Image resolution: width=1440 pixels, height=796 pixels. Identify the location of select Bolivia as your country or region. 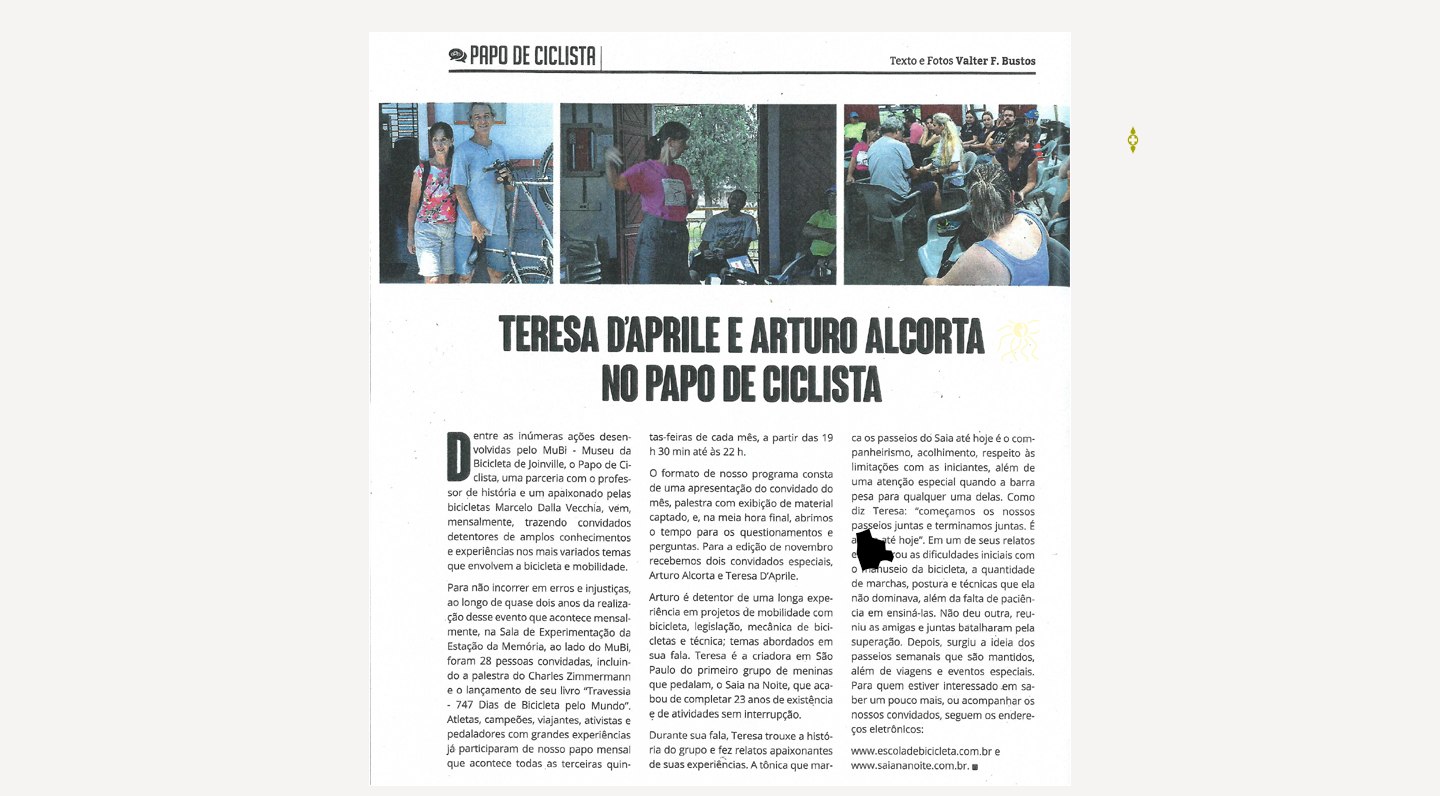
(875, 550).